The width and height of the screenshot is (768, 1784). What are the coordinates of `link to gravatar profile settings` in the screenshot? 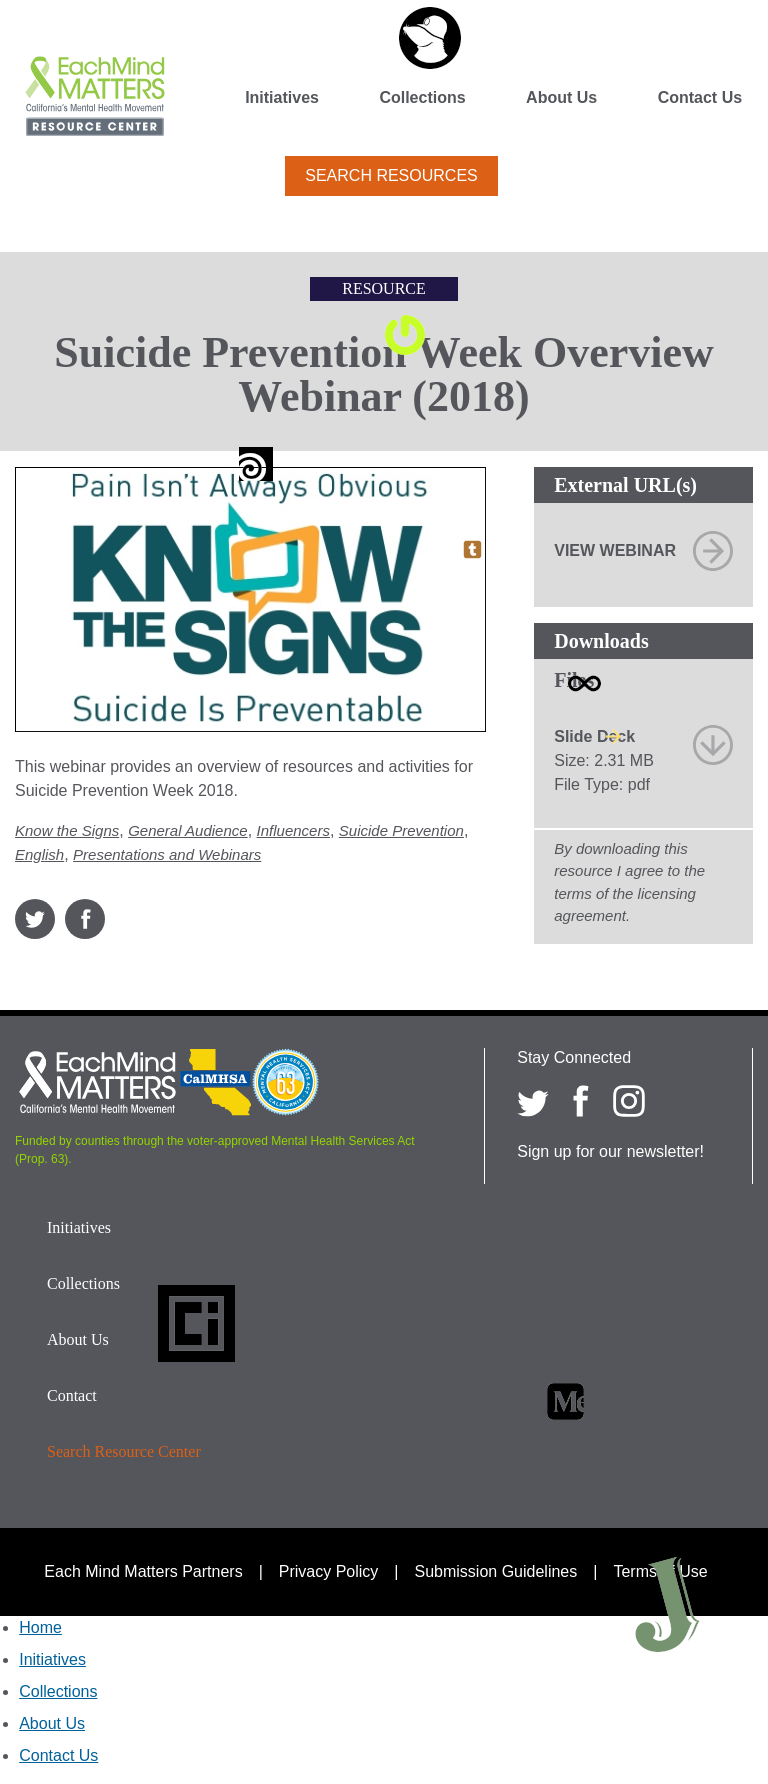 It's located at (405, 335).